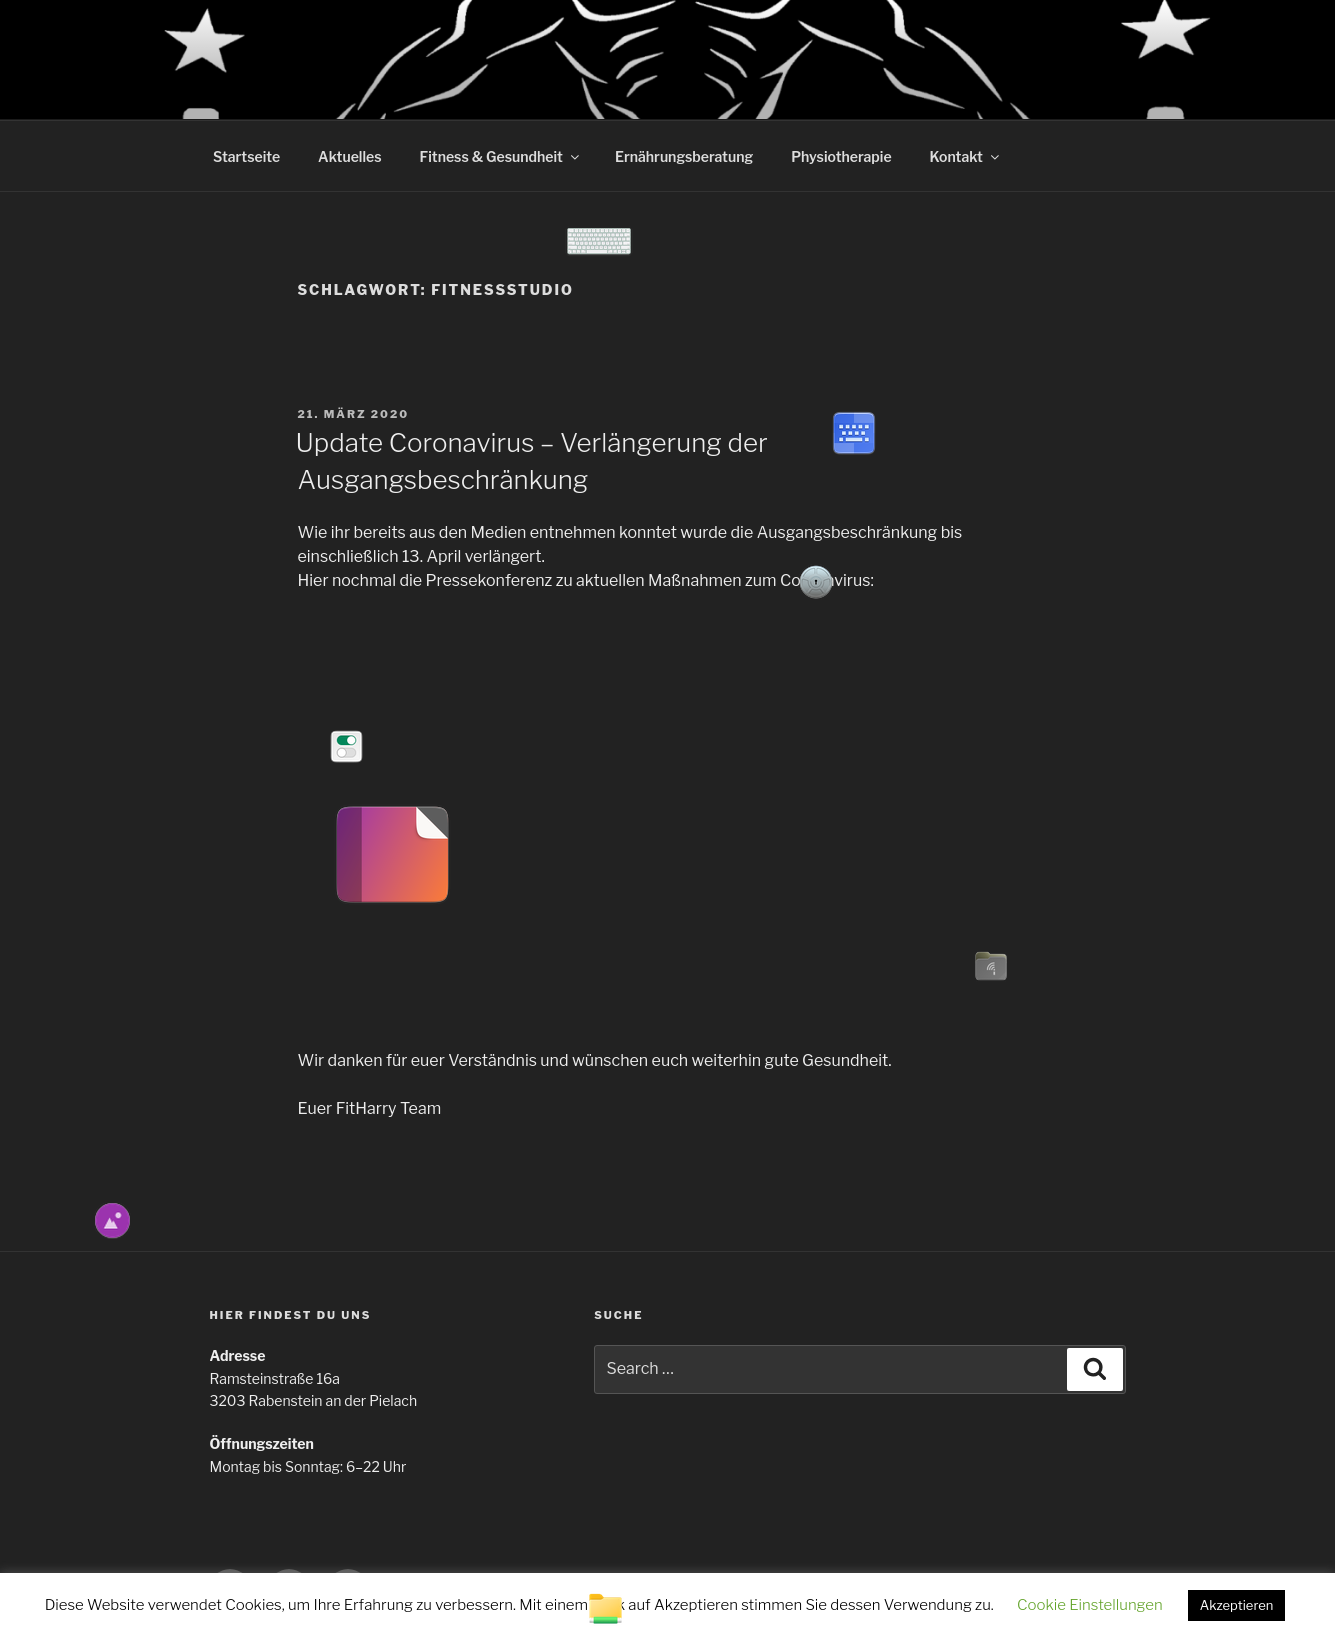  Describe the element at coordinates (112, 1220) in the screenshot. I see `indicates photo or image content` at that location.